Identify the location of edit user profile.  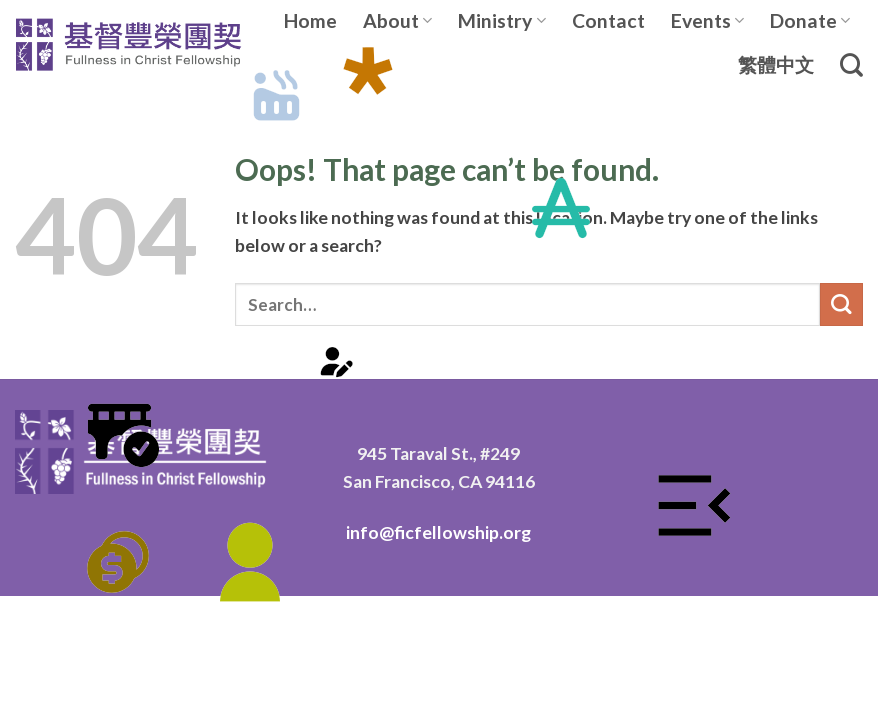
(336, 361).